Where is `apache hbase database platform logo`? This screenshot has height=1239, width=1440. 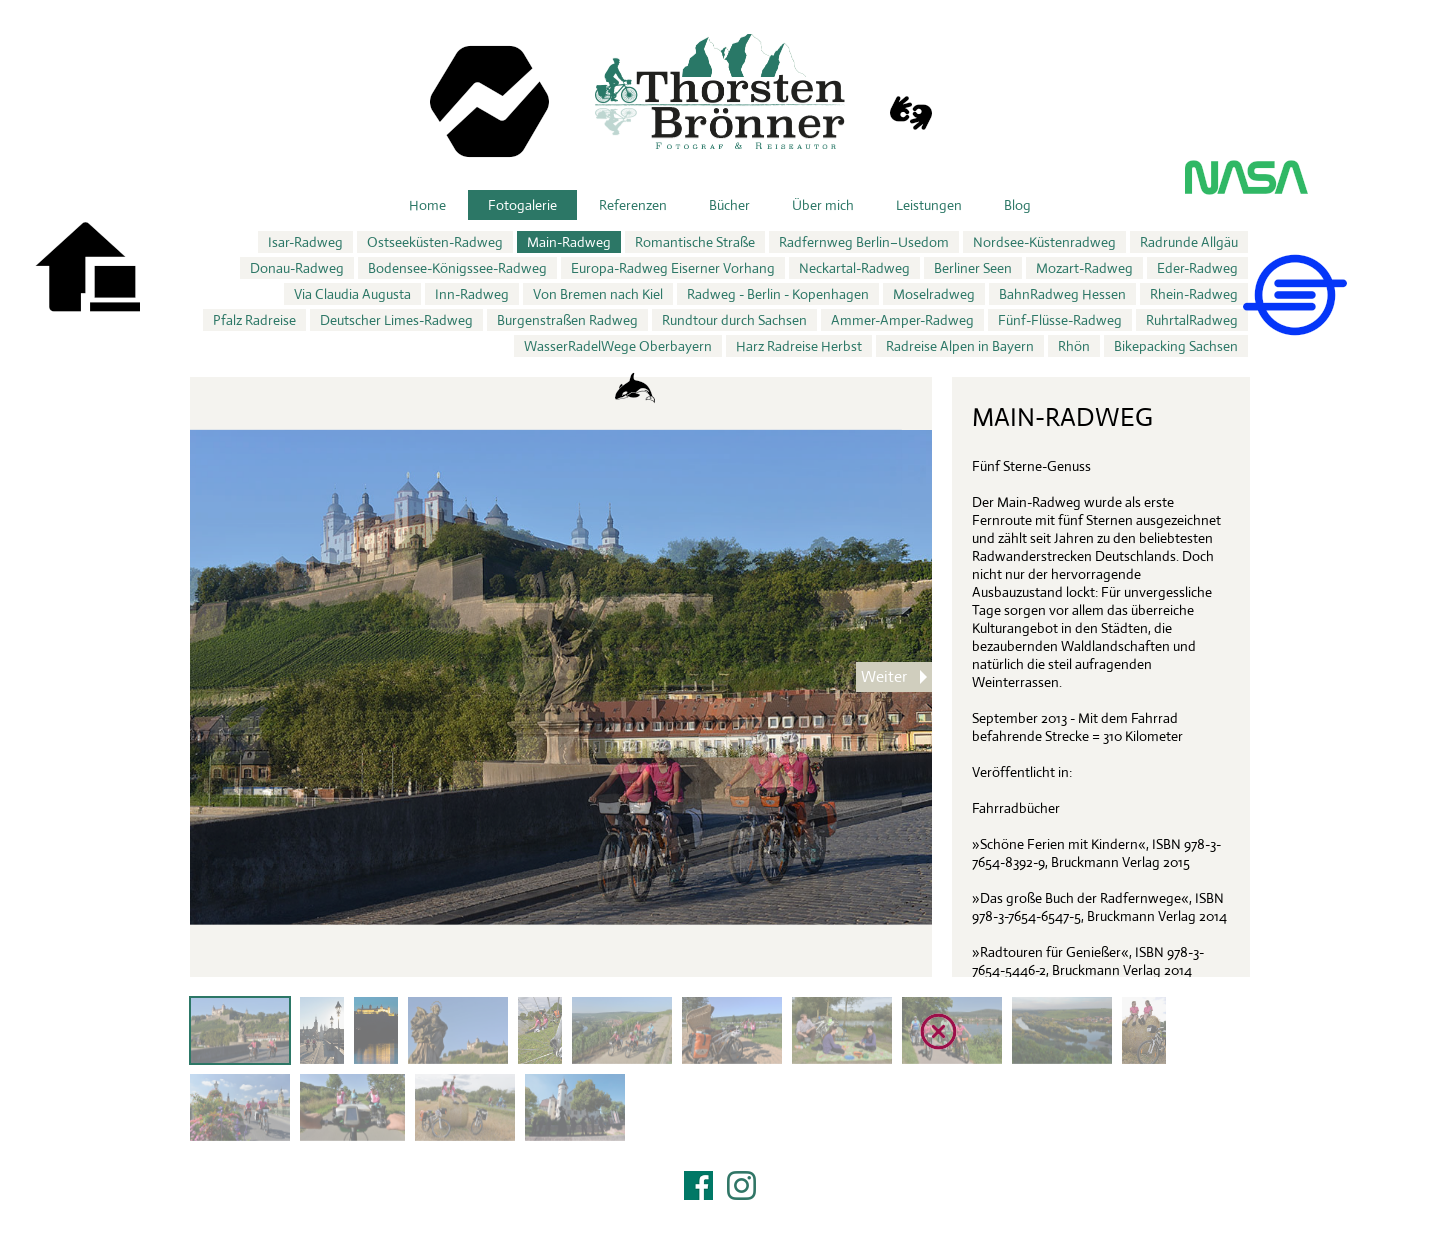
apache hbase database platform logo is located at coordinates (635, 388).